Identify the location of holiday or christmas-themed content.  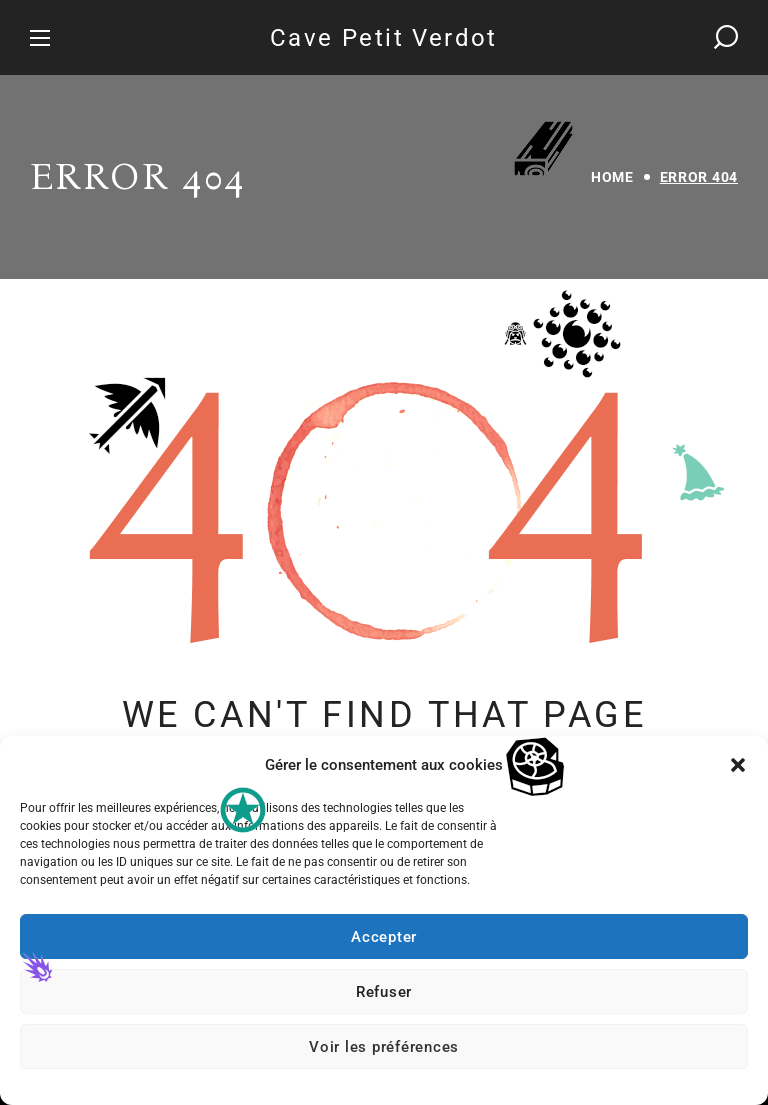
(698, 472).